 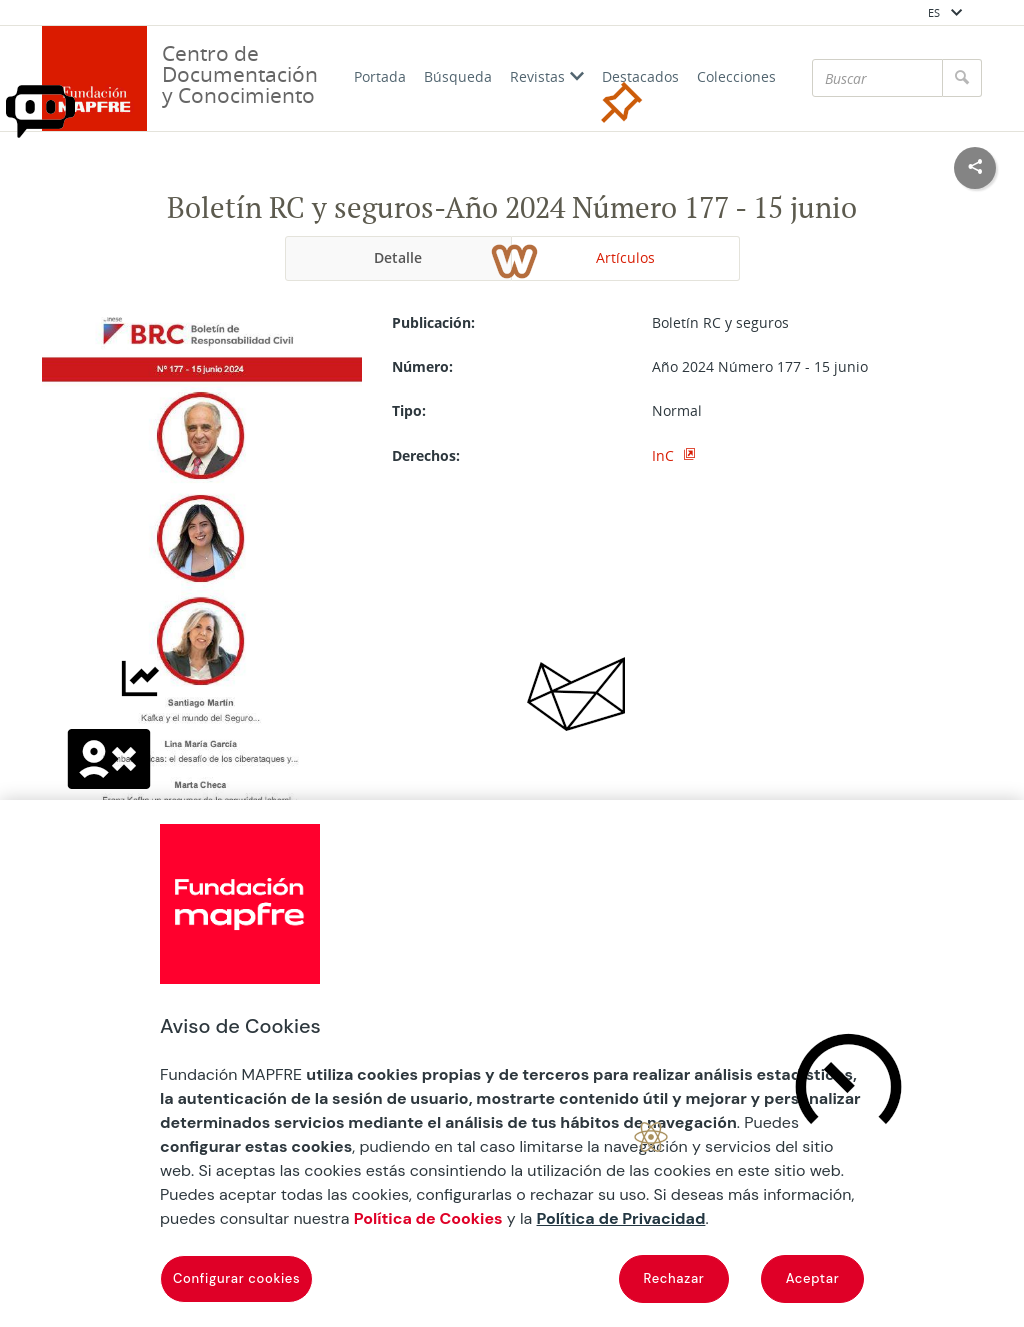 I want to click on indicates an expired pass or credential, so click(x=109, y=759).